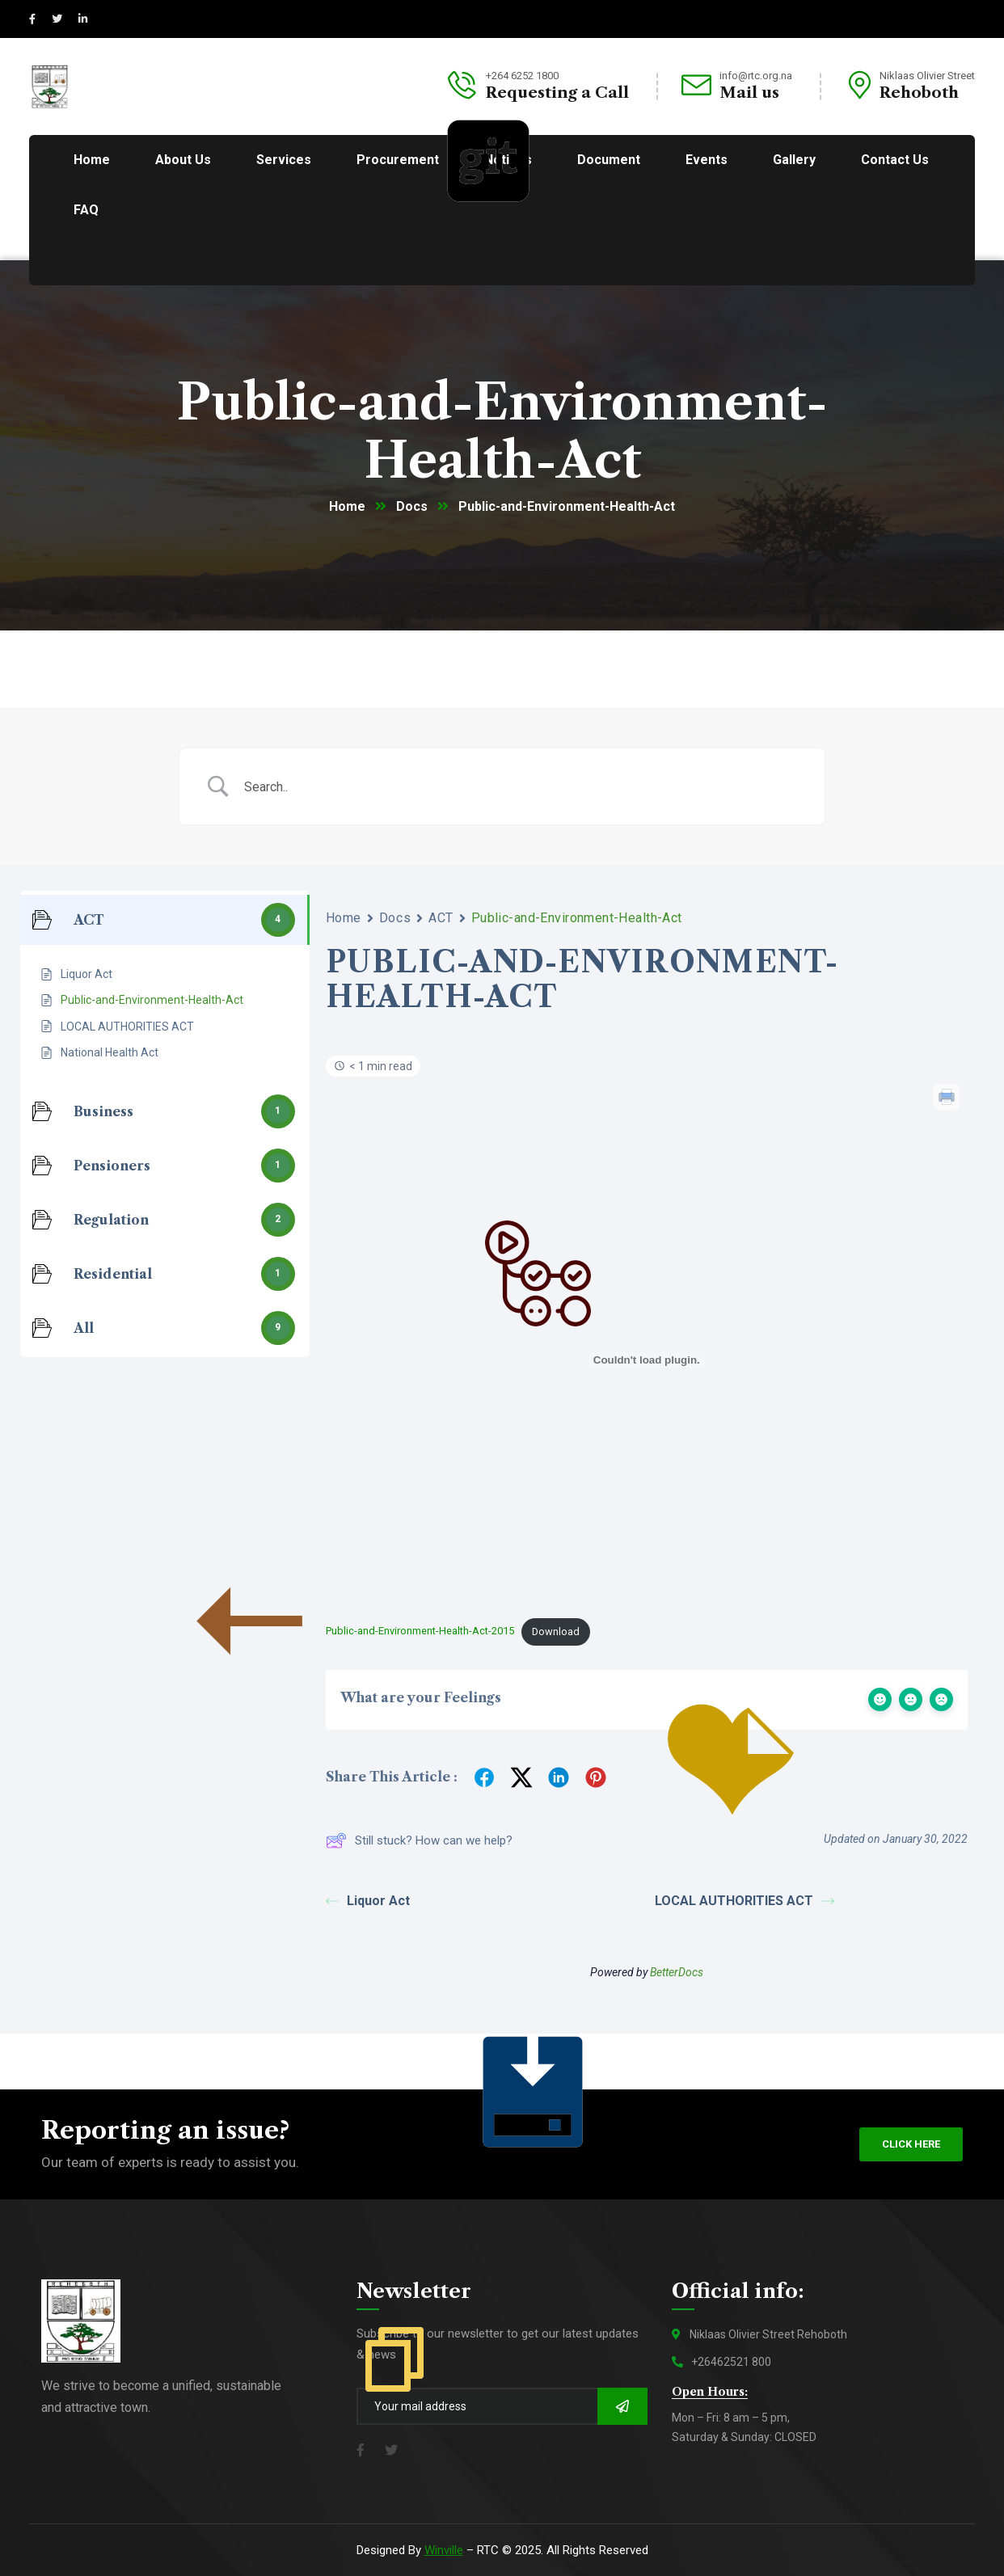 This screenshot has height=2576, width=1004. Describe the element at coordinates (249, 1621) in the screenshot. I see `go back to the previous page` at that location.